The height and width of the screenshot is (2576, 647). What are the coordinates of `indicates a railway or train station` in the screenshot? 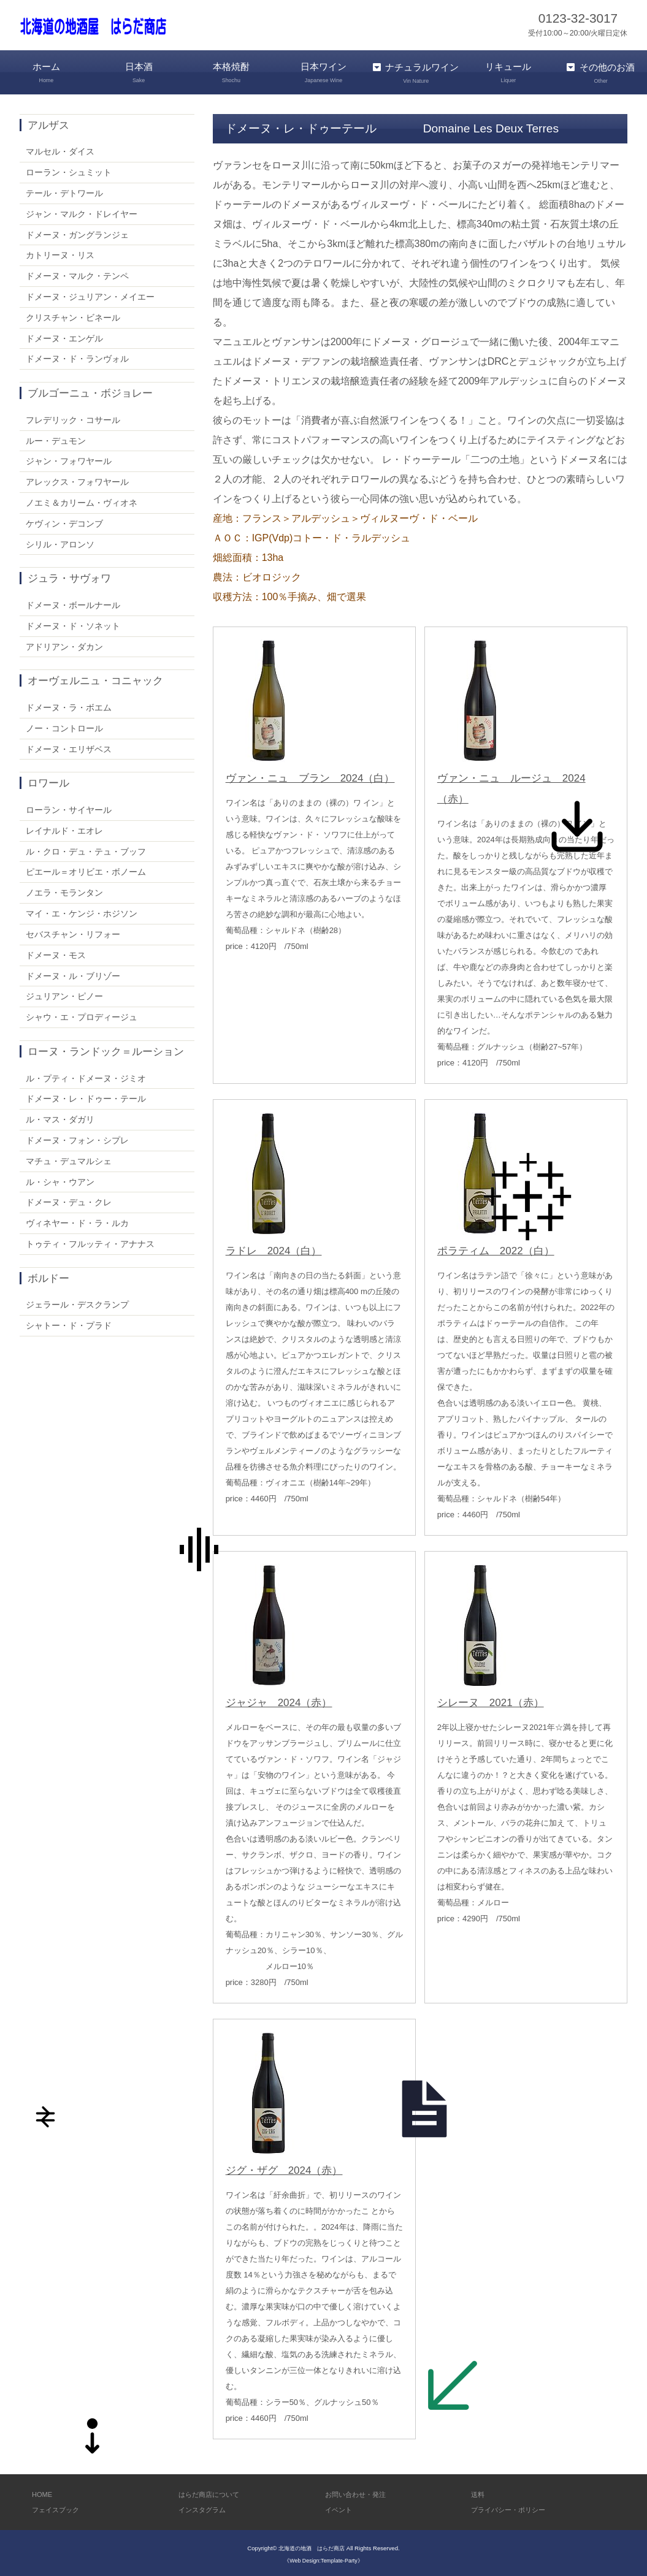 It's located at (45, 2117).